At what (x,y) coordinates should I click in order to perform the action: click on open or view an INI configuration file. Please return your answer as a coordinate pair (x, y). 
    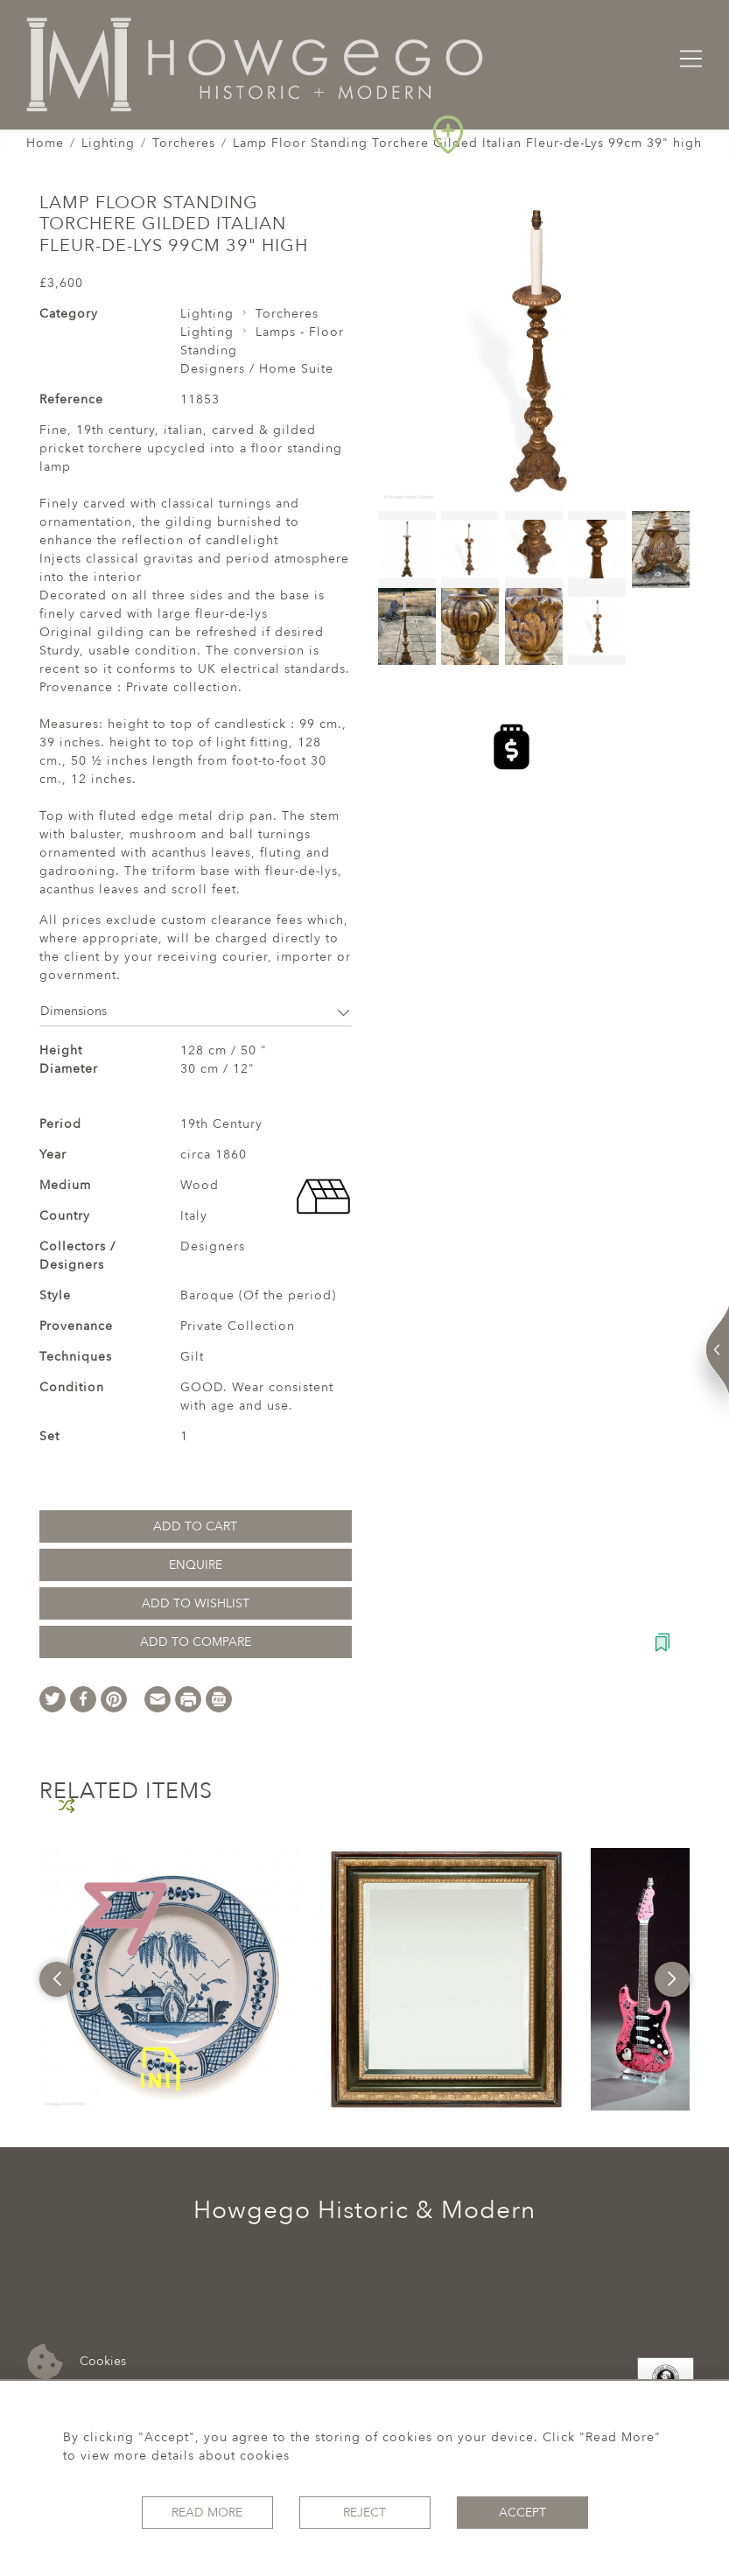
    Looking at the image, I should click on (161, 2069).